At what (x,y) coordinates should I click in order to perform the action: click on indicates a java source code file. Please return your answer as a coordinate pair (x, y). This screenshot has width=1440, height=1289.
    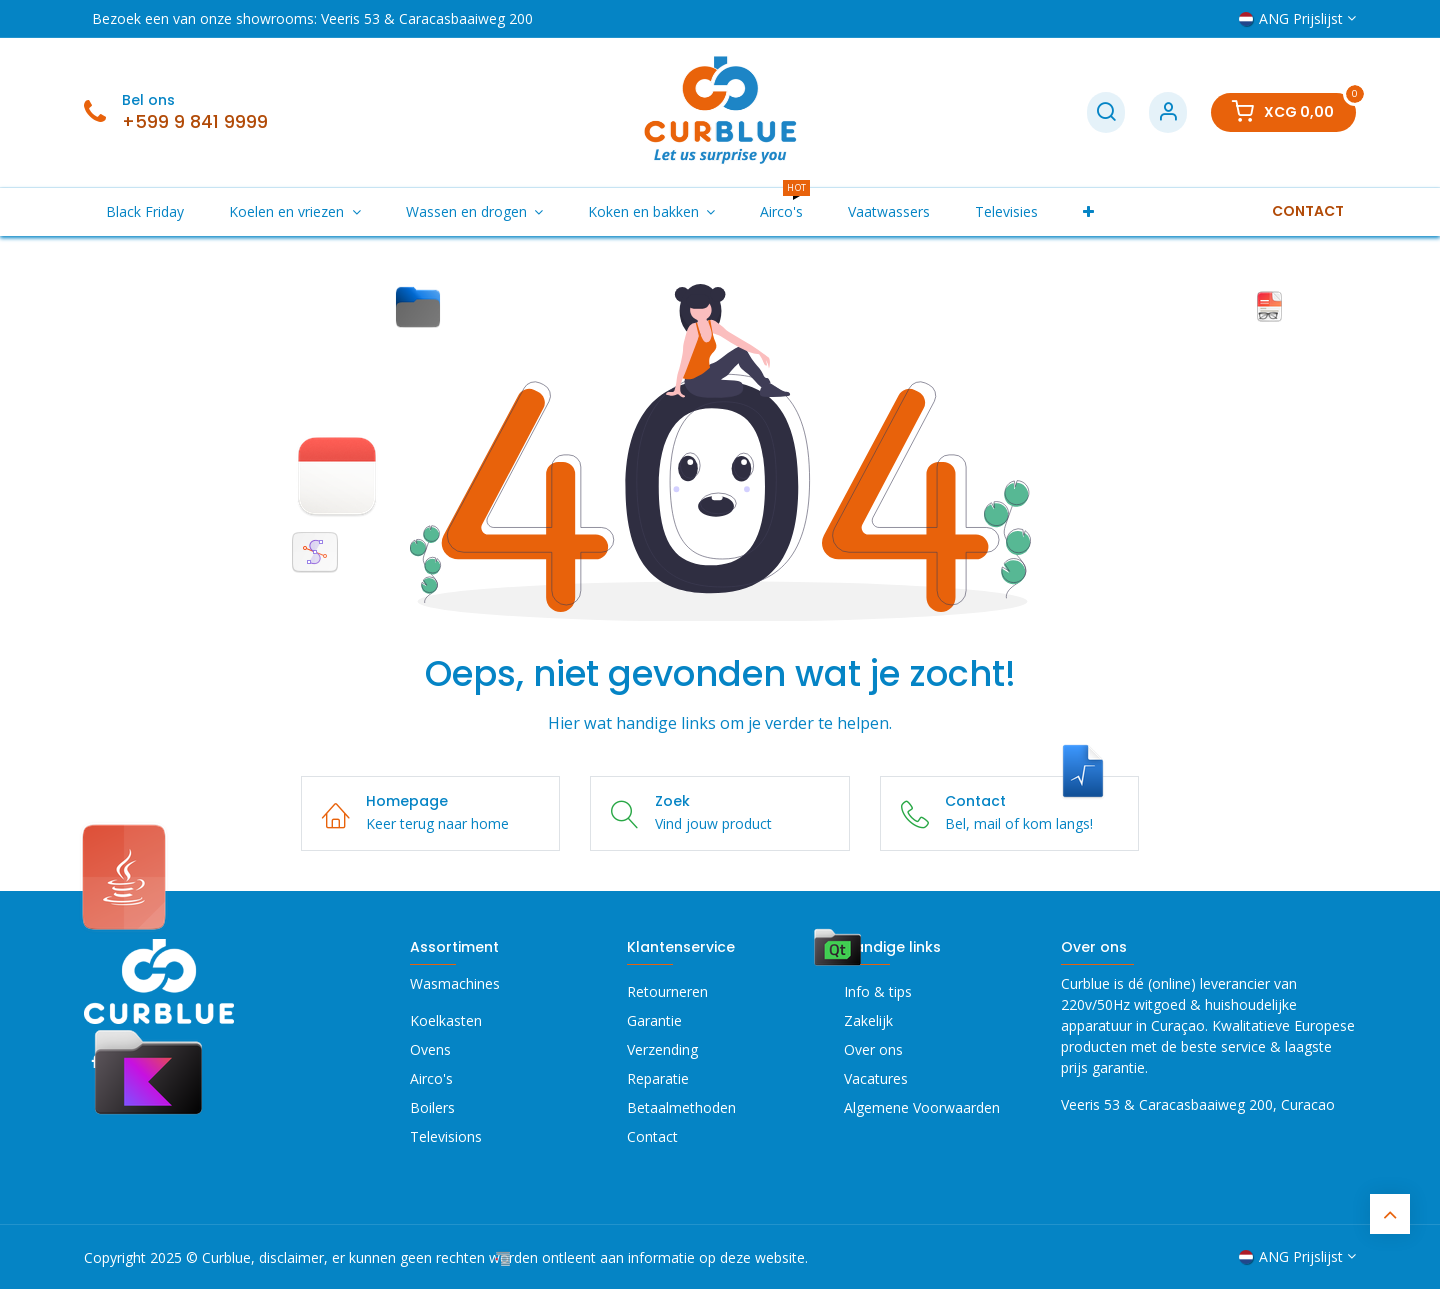
    Looking at the image, I should click on (124, 877).